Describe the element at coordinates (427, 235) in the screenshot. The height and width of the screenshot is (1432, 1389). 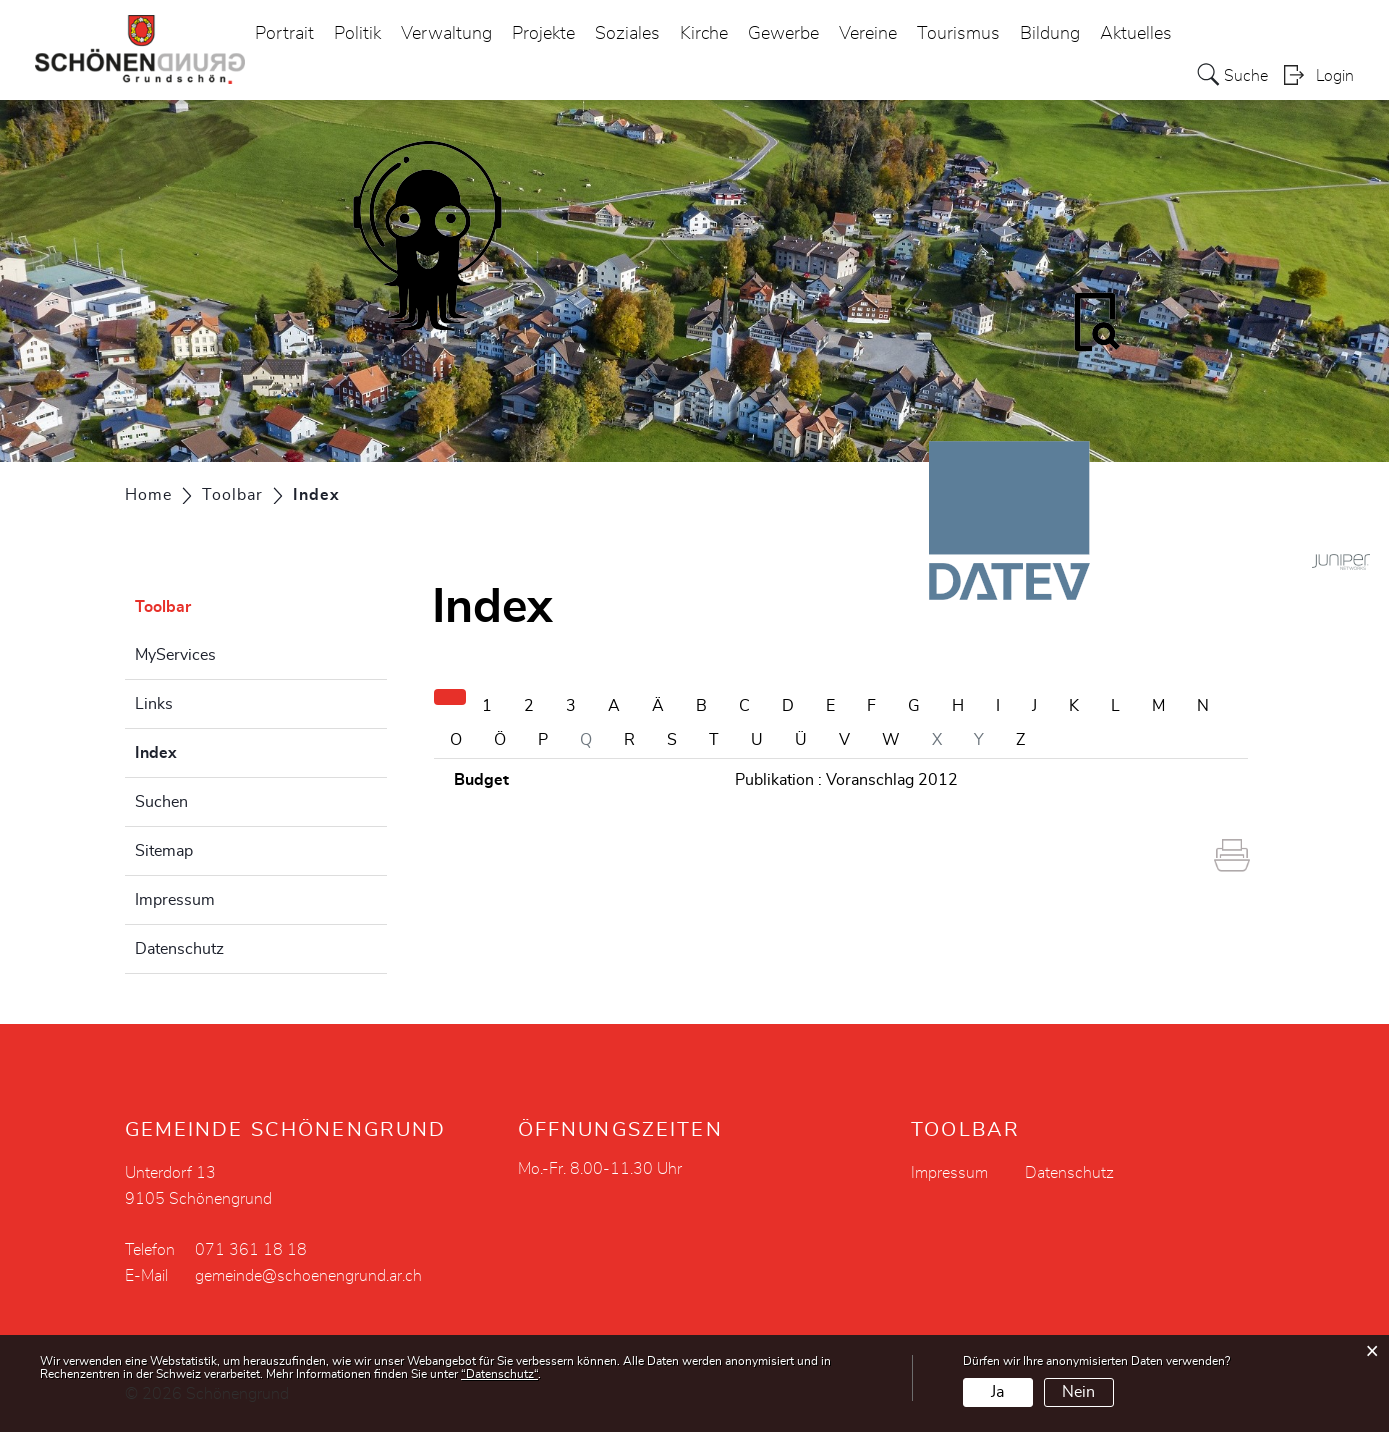
I see `argo cd logo - a gitops continuous delivery tool` at that location.